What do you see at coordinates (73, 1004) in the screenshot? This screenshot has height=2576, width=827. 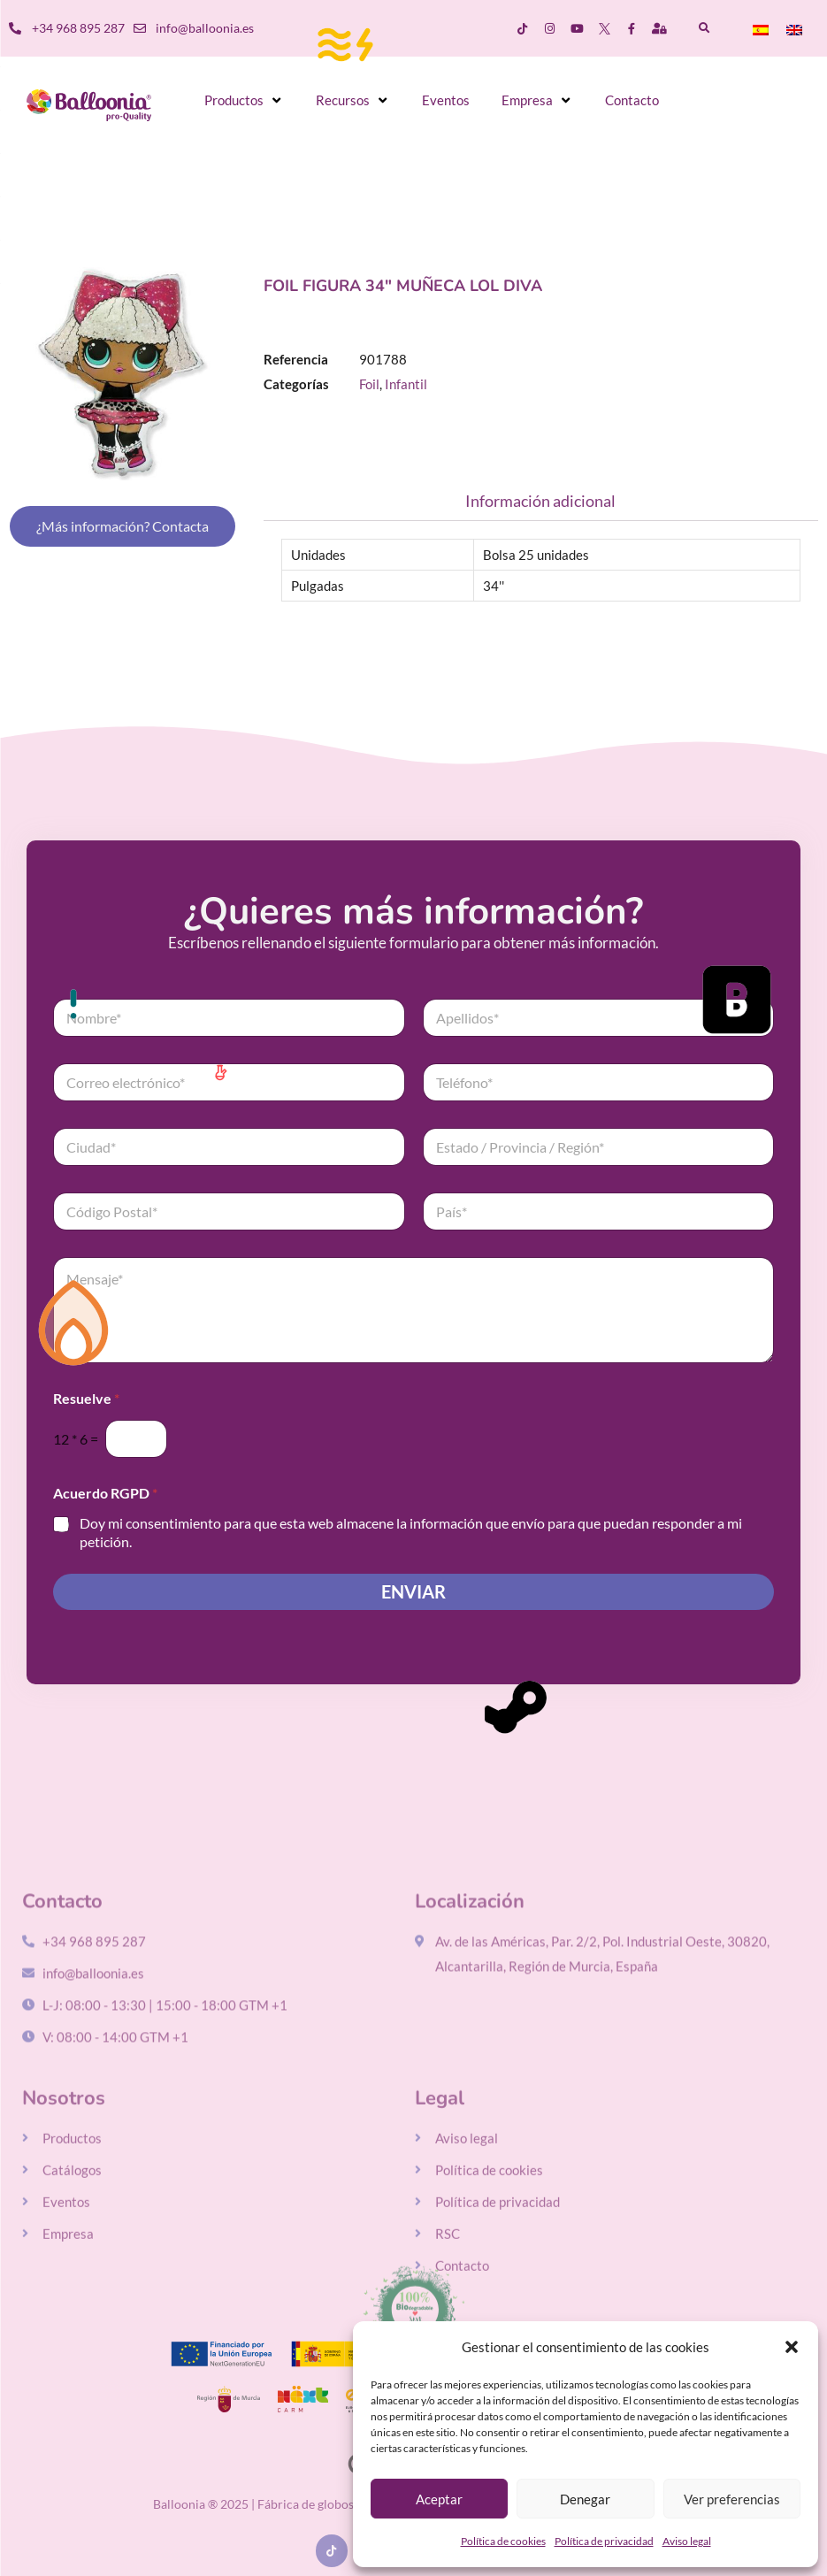 I see `indicates a warning or alert requiring attention` at bounding box center [73, 1004].